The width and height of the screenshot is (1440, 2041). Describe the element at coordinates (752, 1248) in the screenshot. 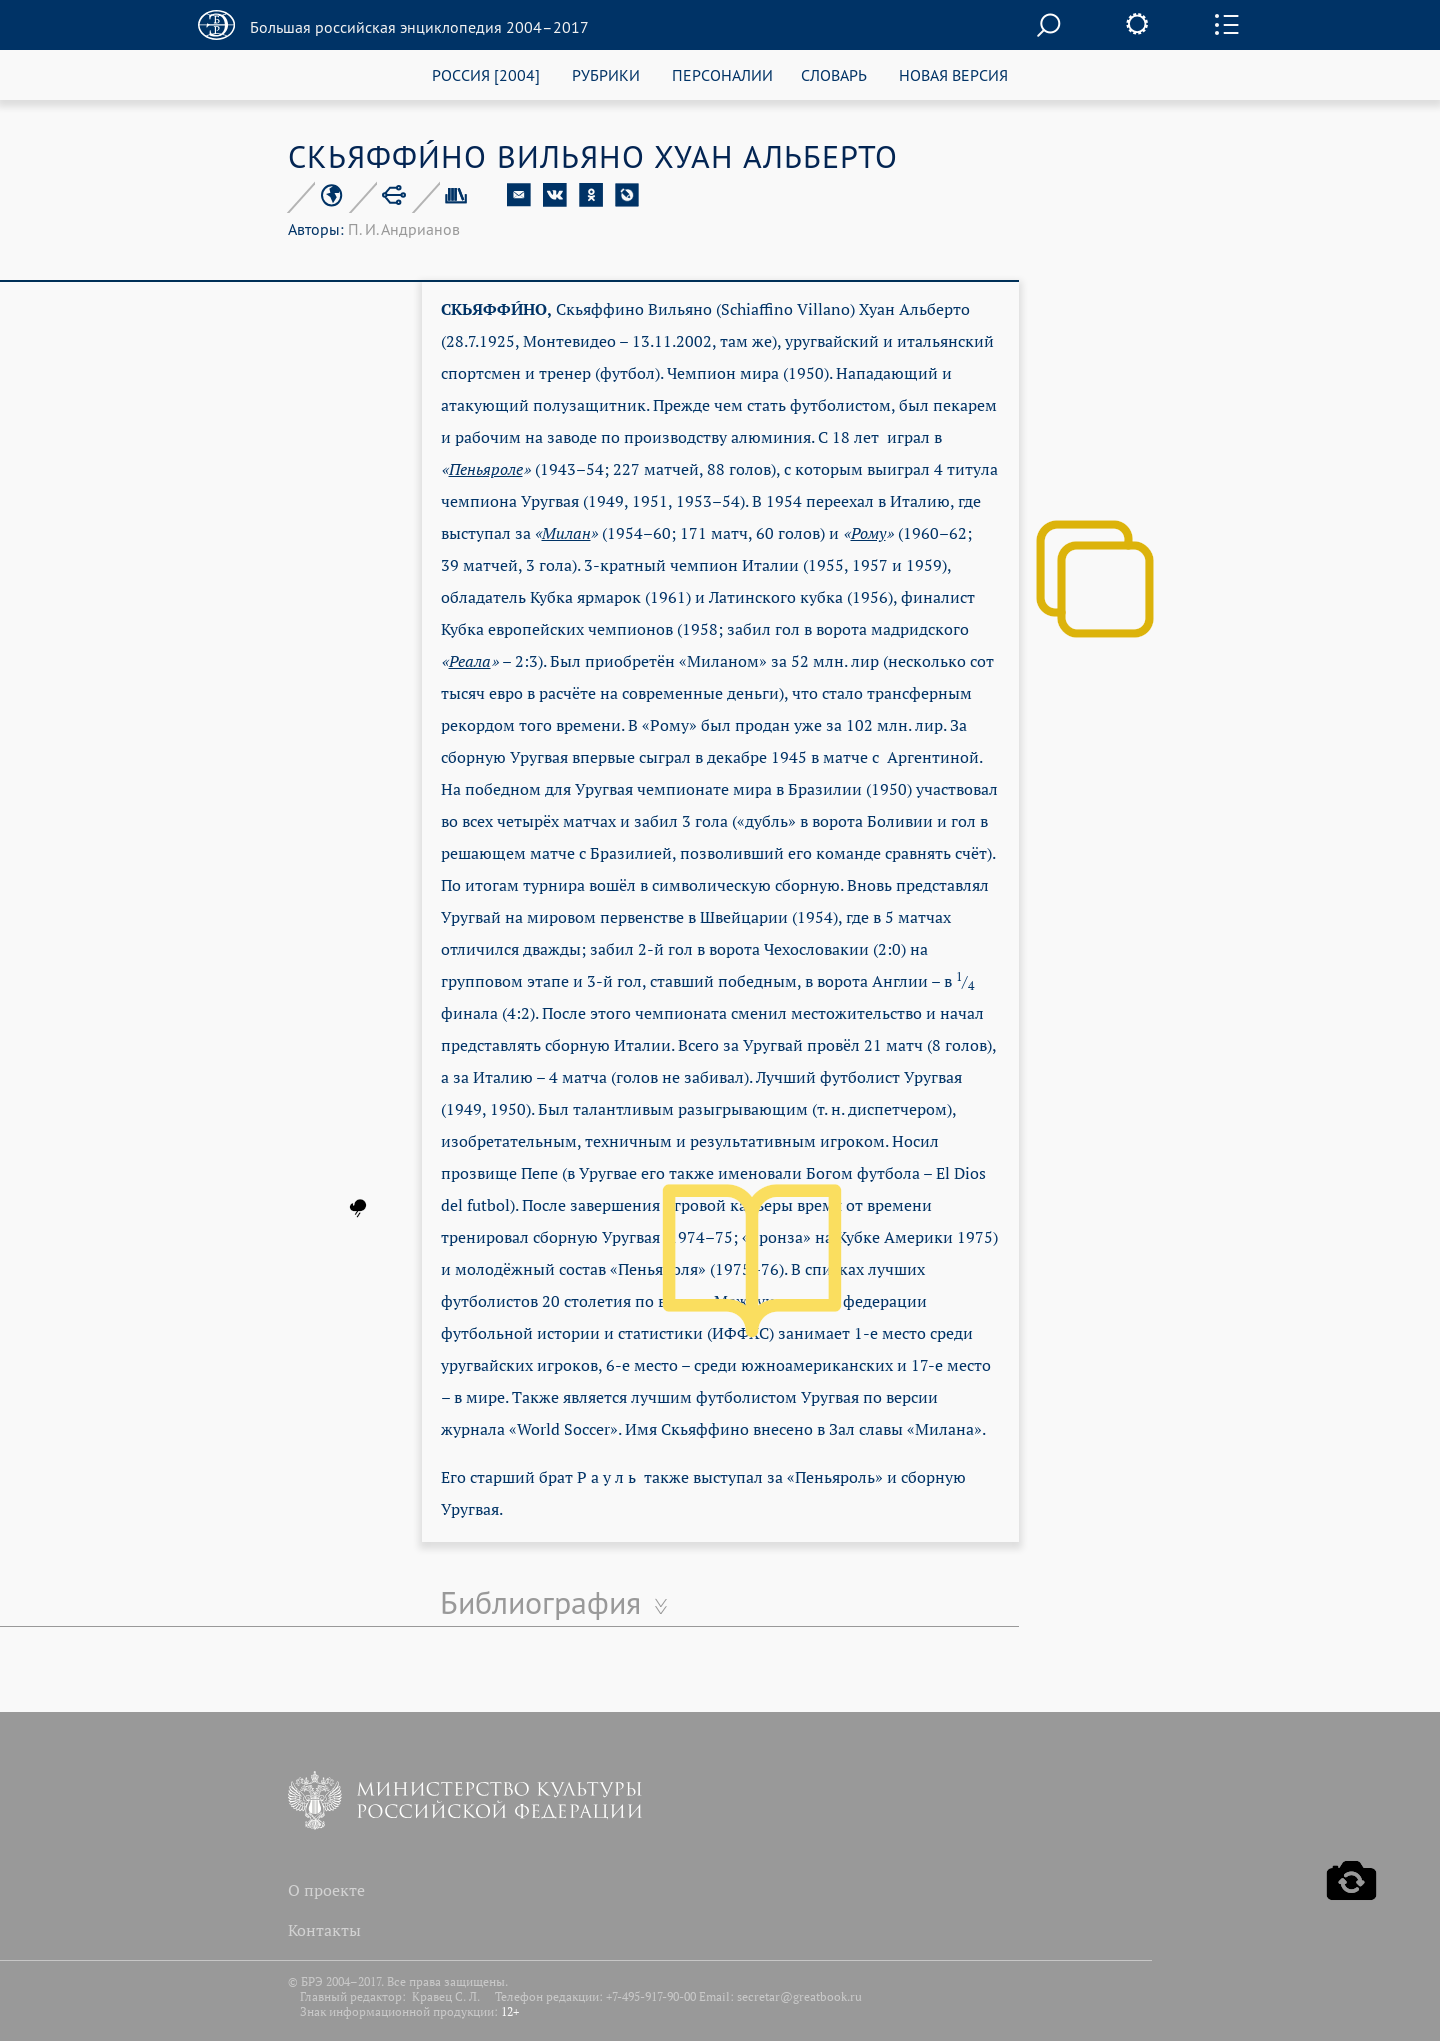

I see `open reading mode or e-reader` at that location.